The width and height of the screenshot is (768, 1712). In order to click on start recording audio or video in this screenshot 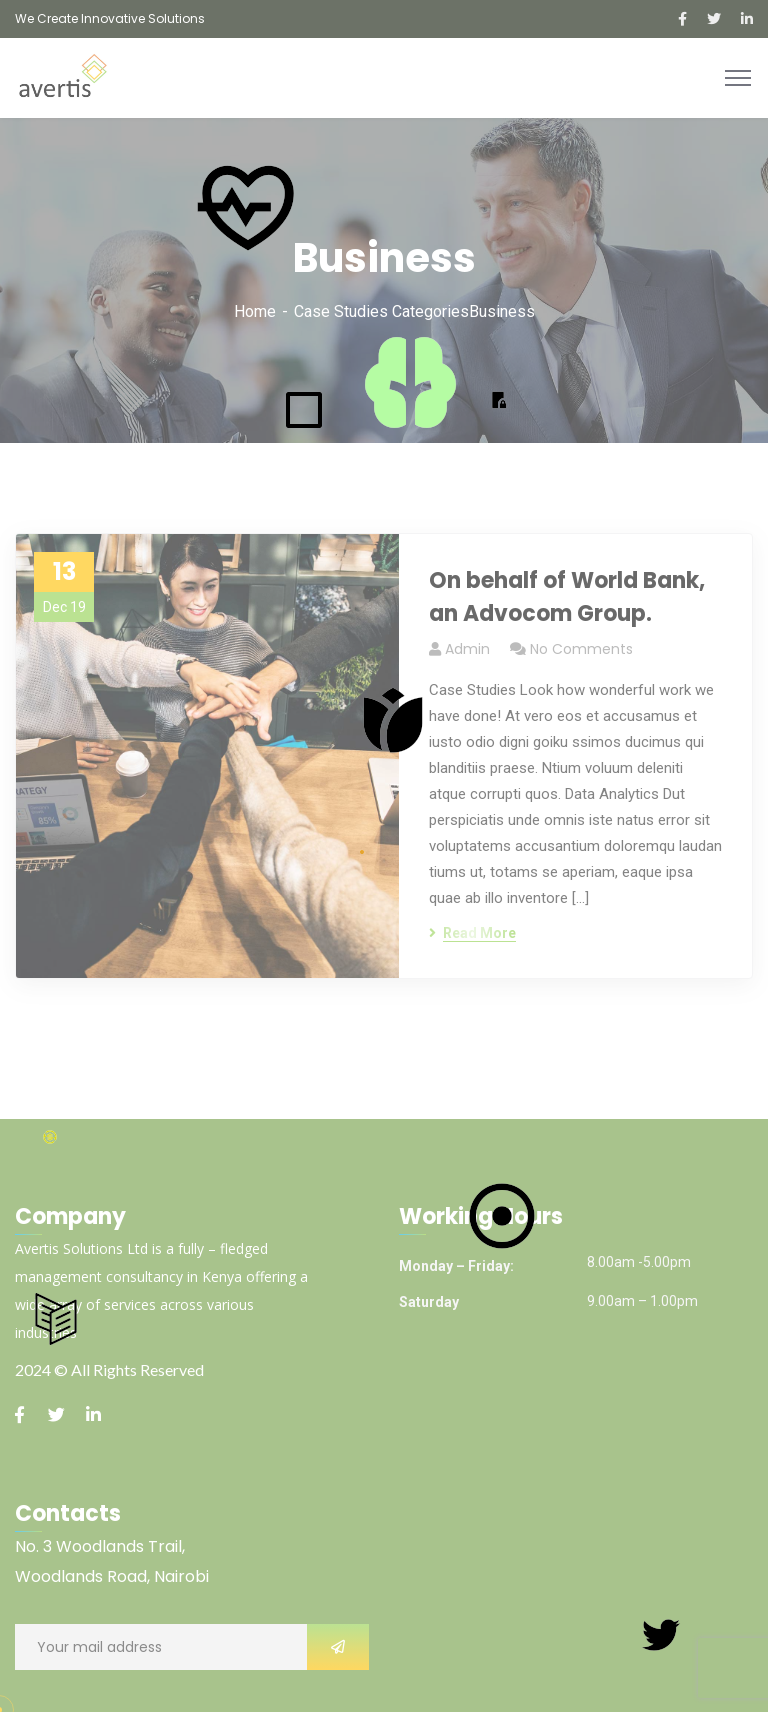, I will do `click(502, 1216)`.